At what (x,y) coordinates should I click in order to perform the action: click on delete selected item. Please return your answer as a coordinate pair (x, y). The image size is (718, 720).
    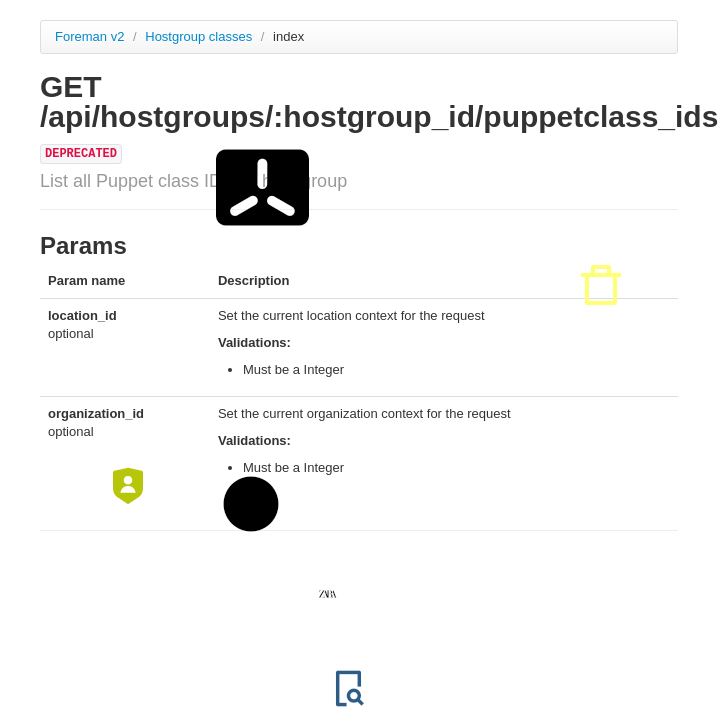
    Looking at the image, I should click on (601, 285).